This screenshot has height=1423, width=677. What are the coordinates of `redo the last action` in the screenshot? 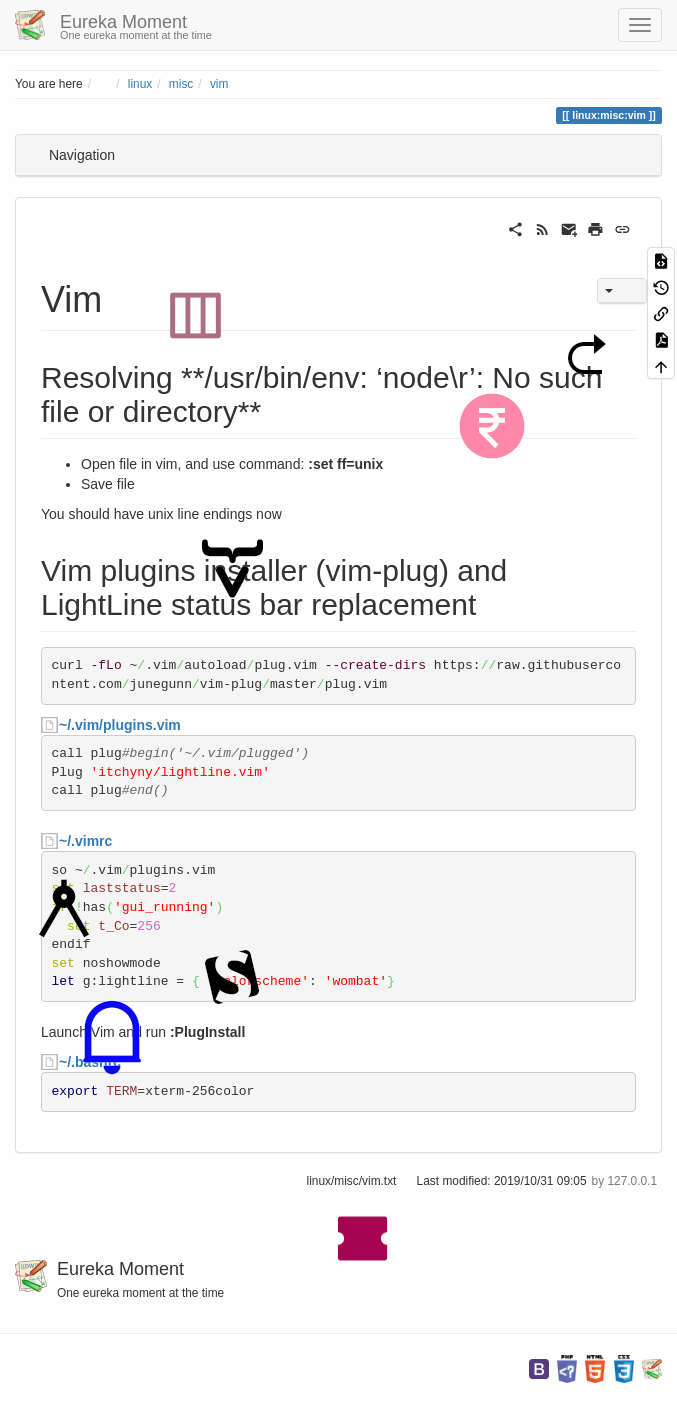 It's located at (586, 356).